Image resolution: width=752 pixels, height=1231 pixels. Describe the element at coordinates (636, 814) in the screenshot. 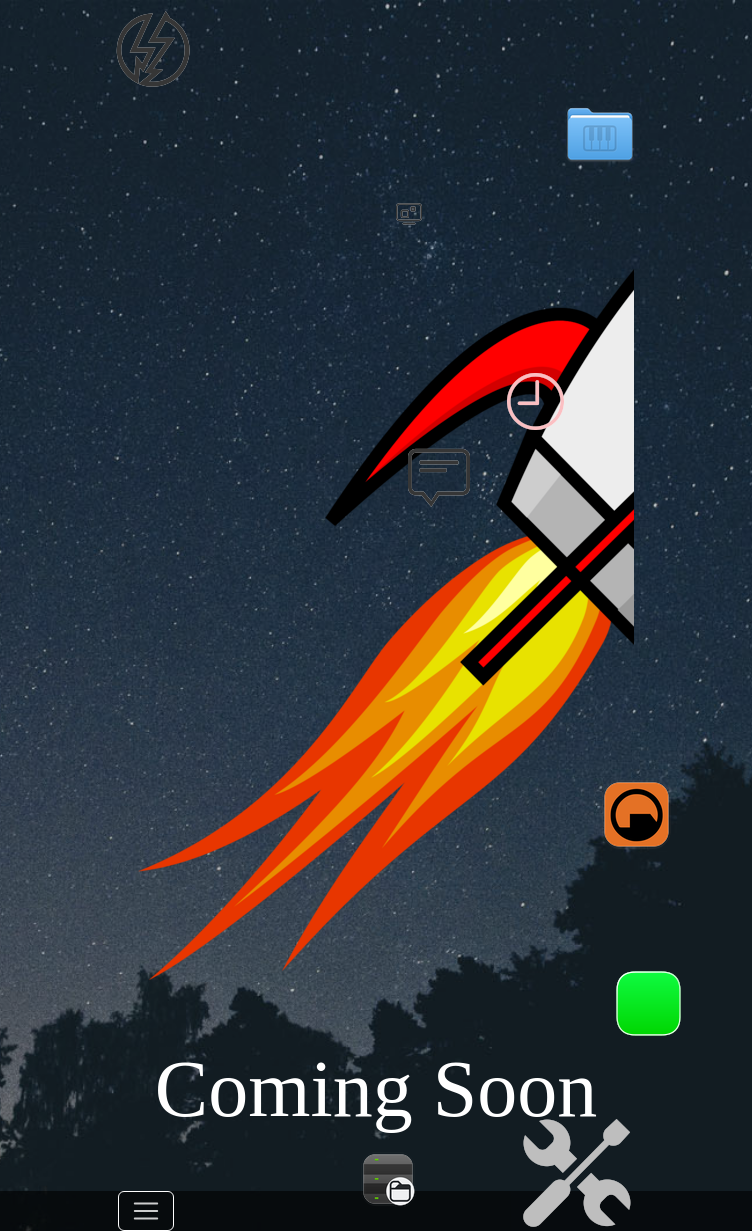

I see `launch the Black Mesa game application` at that location.